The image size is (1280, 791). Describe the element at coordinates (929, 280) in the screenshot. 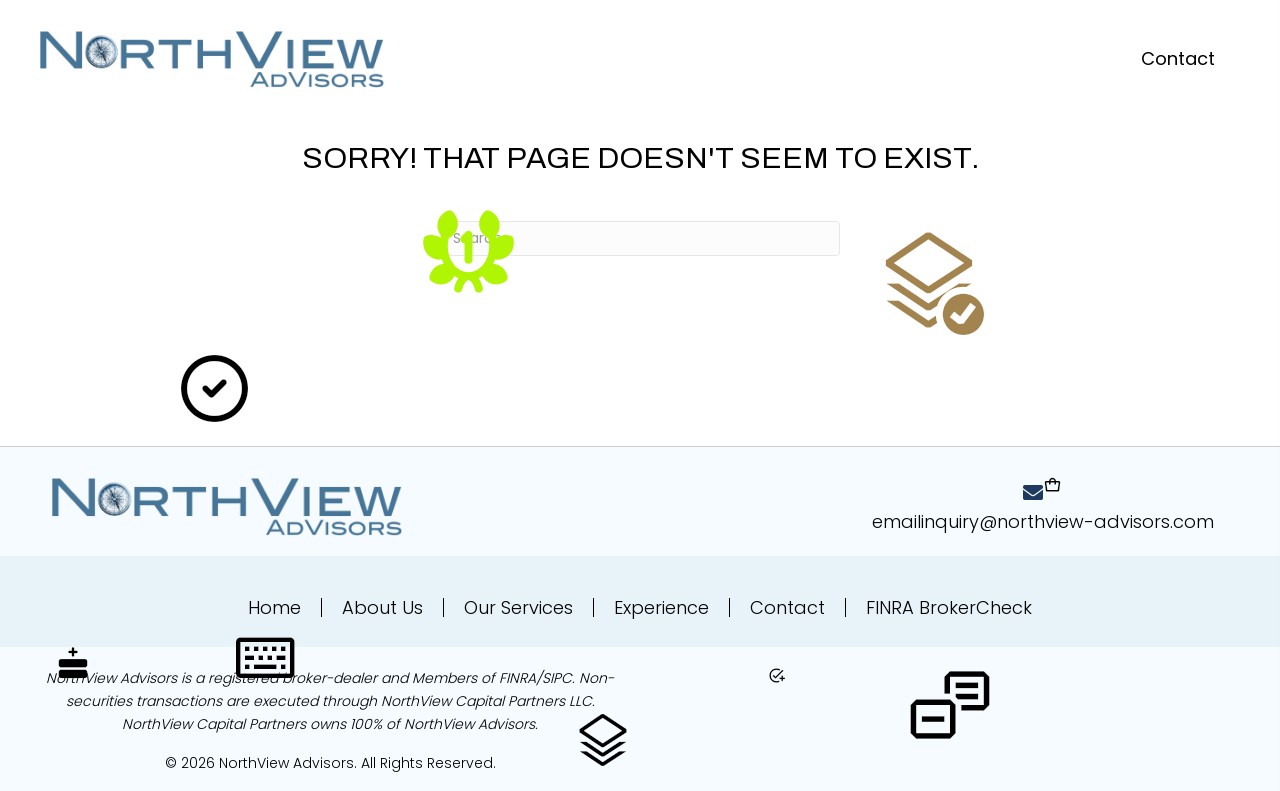

I see `view active layers in the editor` at that location.